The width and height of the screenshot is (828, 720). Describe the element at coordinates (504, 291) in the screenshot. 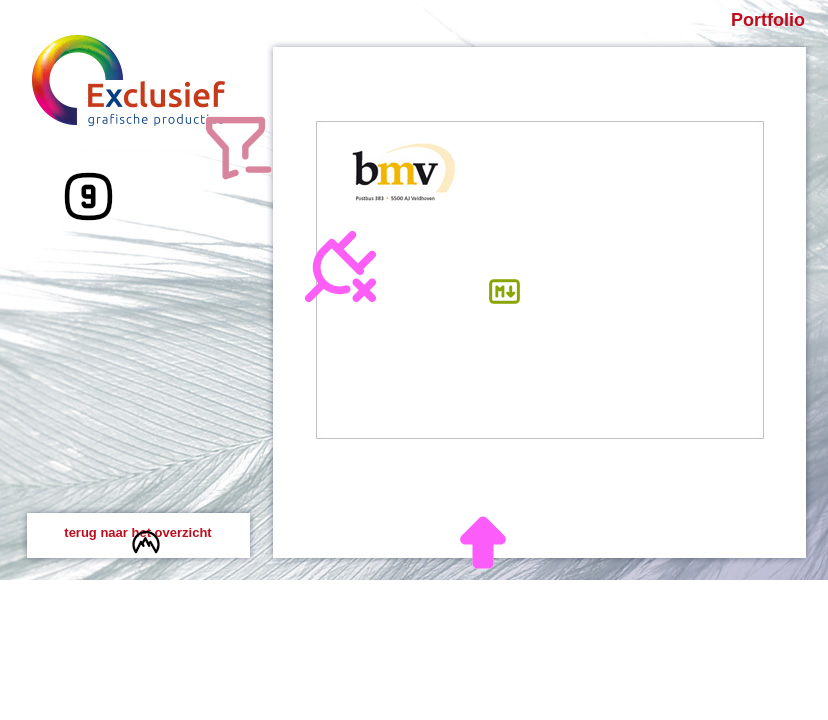

I see `format text using markdown syntax` at that location.